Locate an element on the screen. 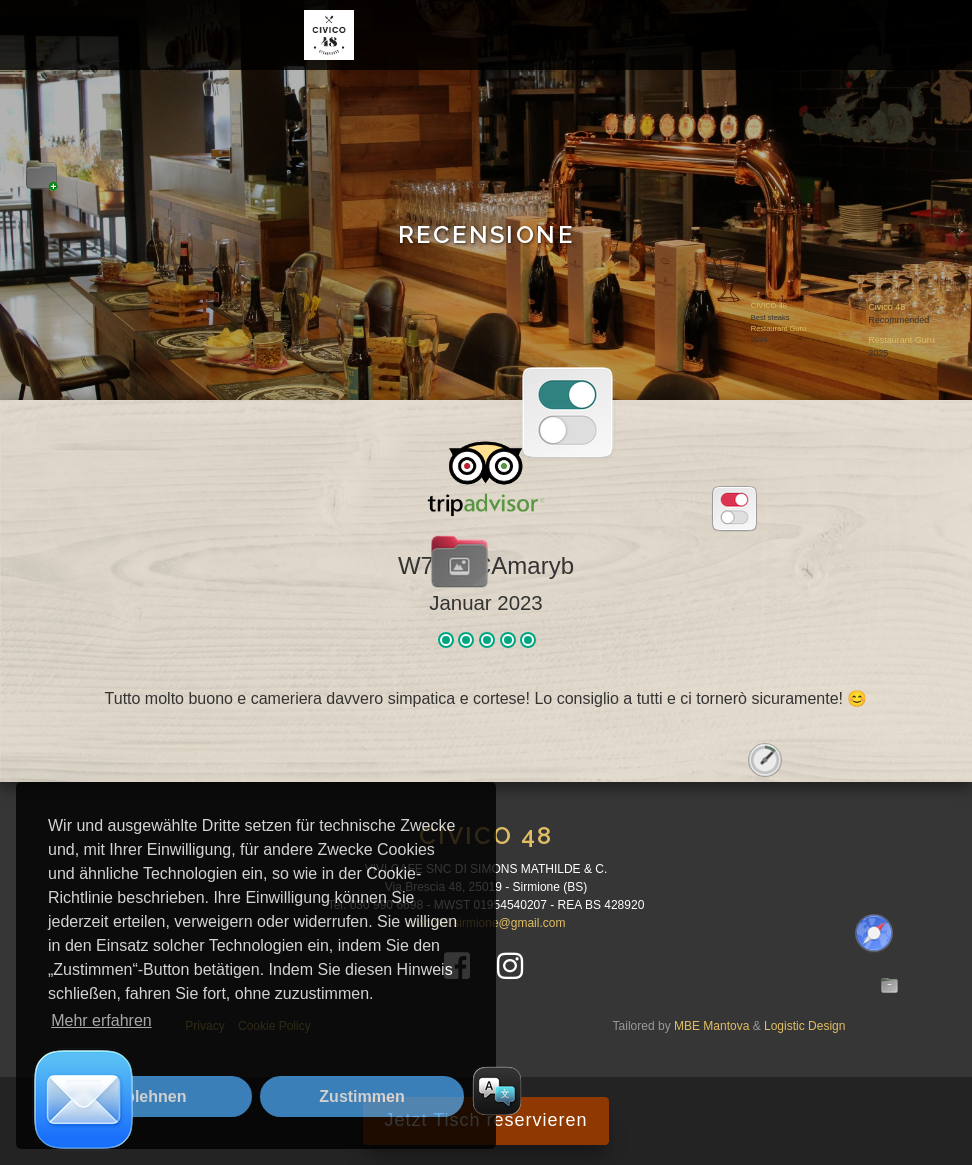 This screenshot has width=972, height=1165. open your pictures folder is located at coordinates (459, 561).